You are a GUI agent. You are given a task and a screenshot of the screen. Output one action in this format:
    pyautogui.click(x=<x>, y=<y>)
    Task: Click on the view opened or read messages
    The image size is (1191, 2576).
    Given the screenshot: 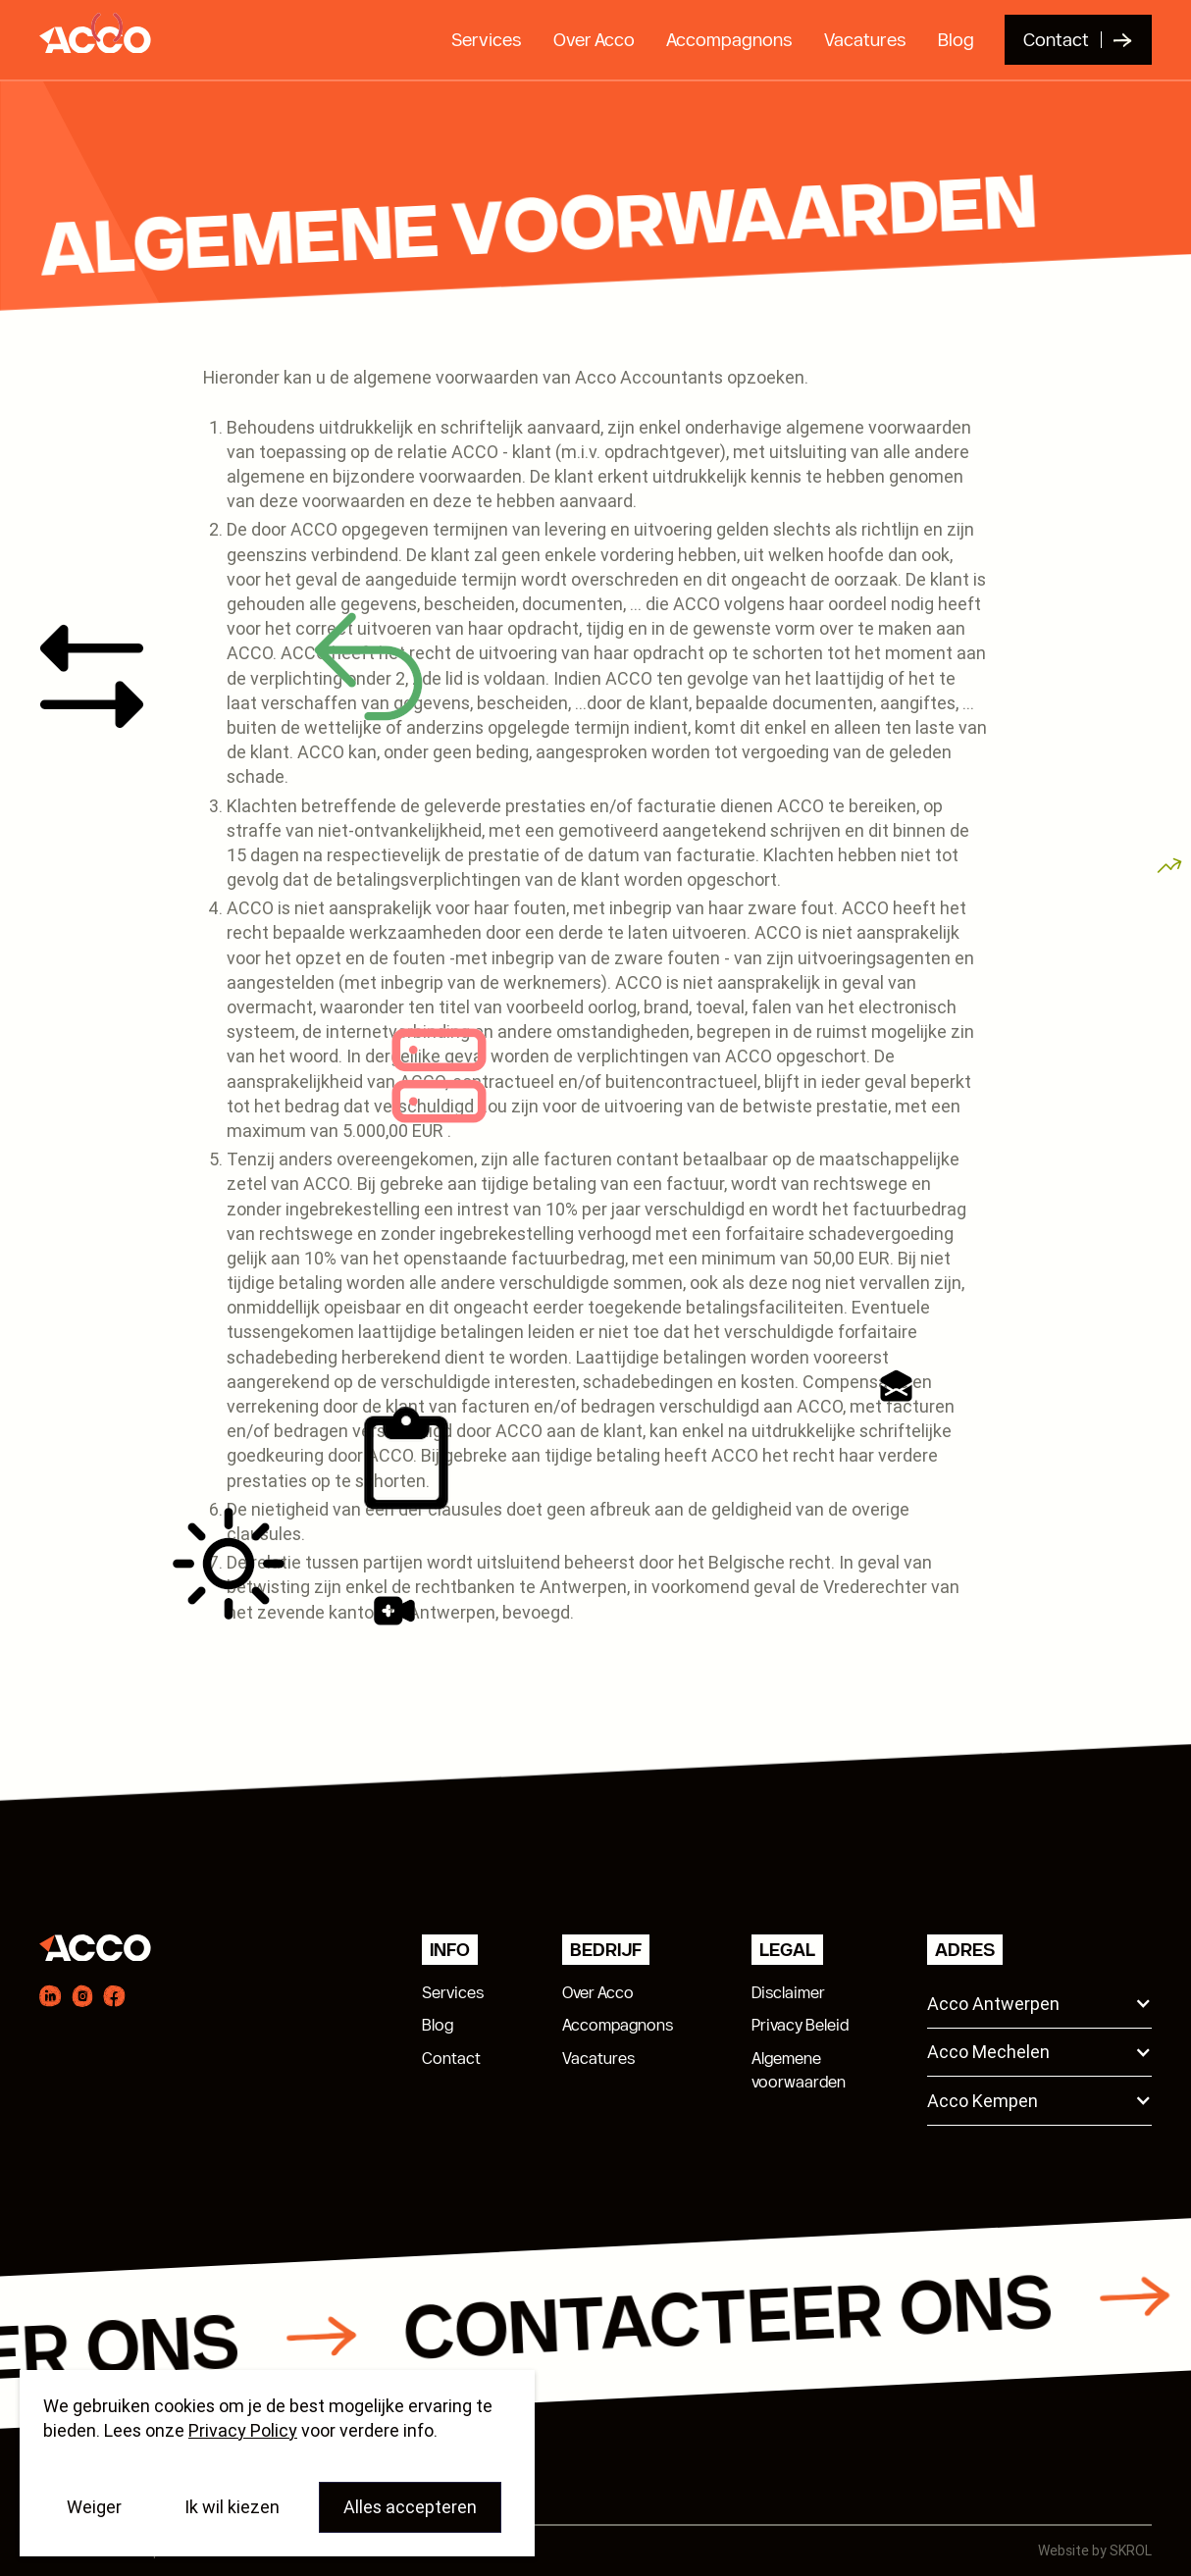 What is the action you would take?
    pyautogui.click(x=896, y=1385)
    